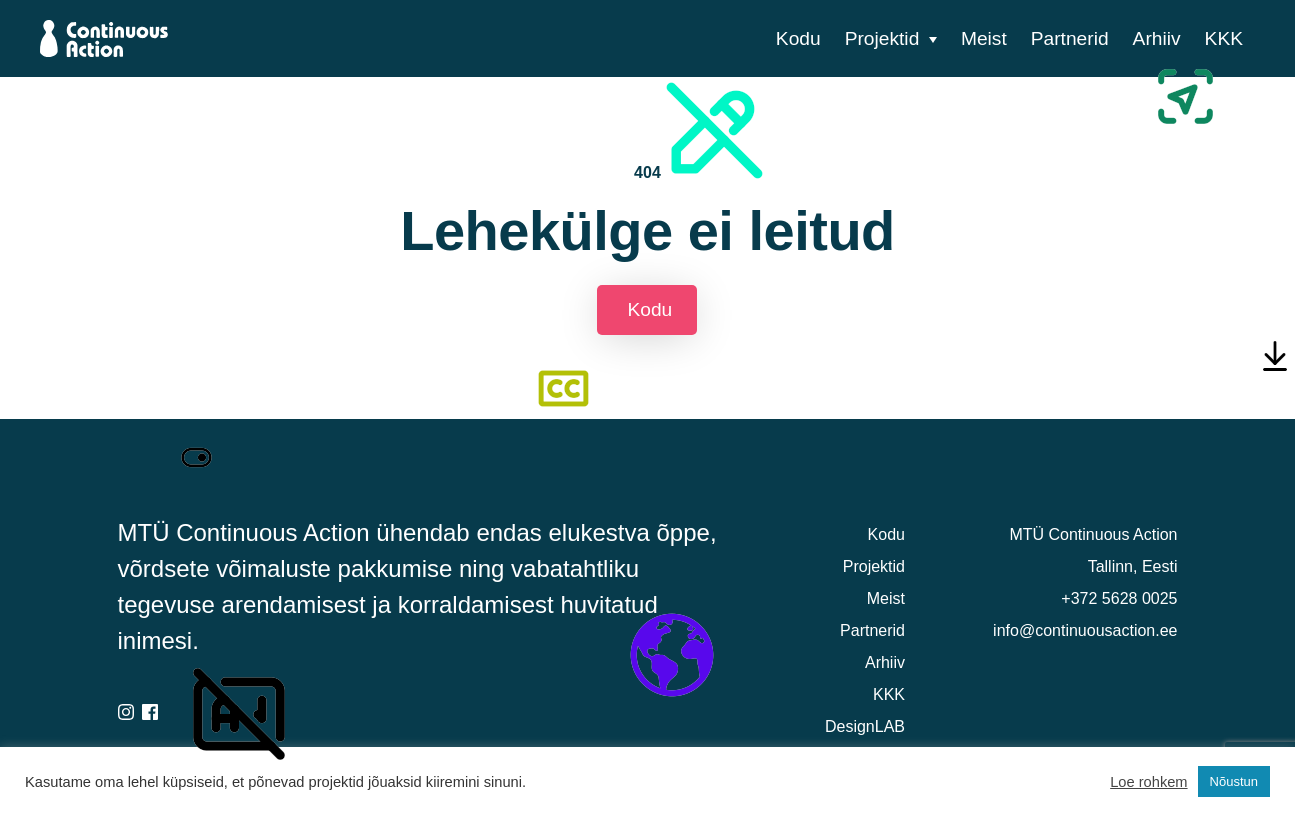  What do you see at coordinates (714, 130) in the screenshot?
I see `editing is disabled` at bounding box center [714, 130].